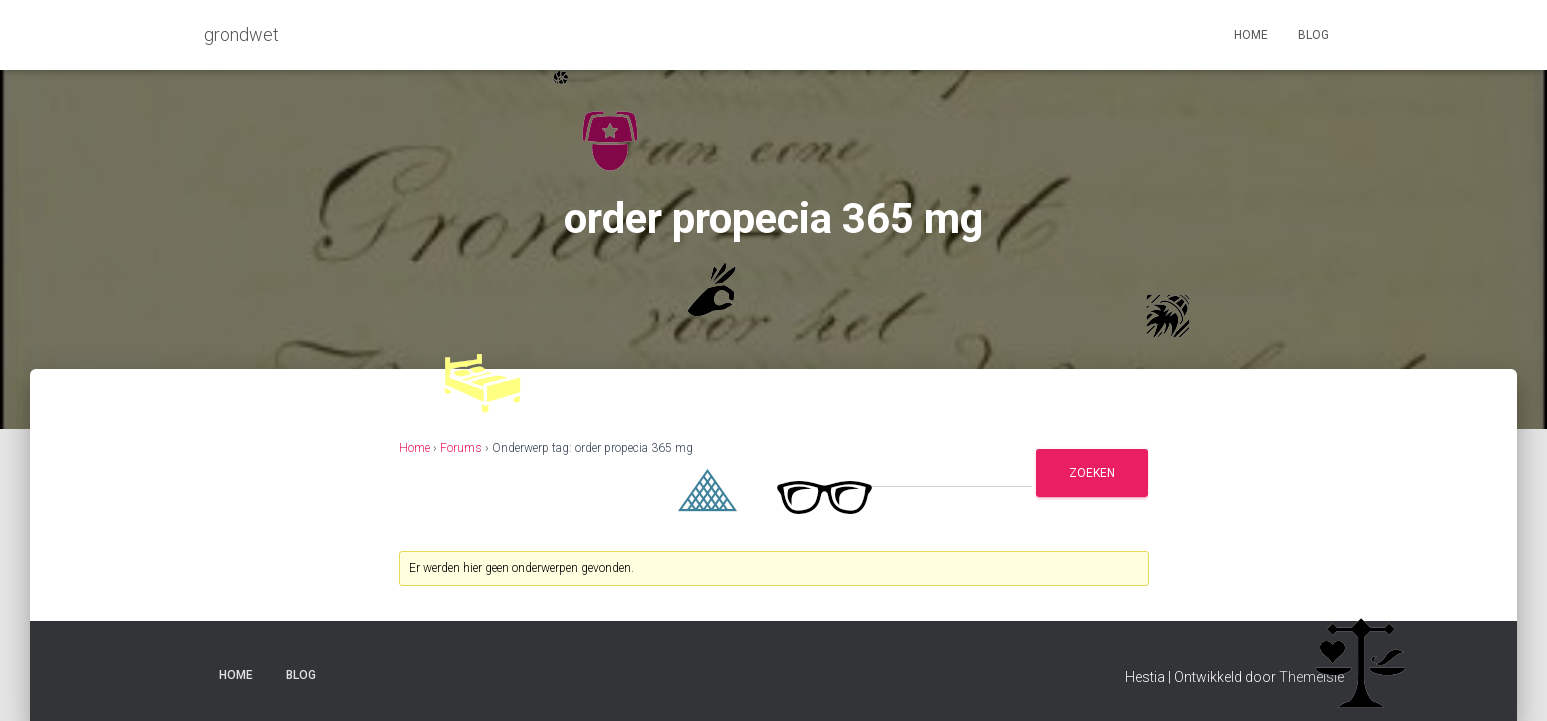 This screenshot has width=1547, height=721. Describe the element at coordinates (610, 140) in the screenshot. I see `select Russian-style winter hat accessory` at that location.